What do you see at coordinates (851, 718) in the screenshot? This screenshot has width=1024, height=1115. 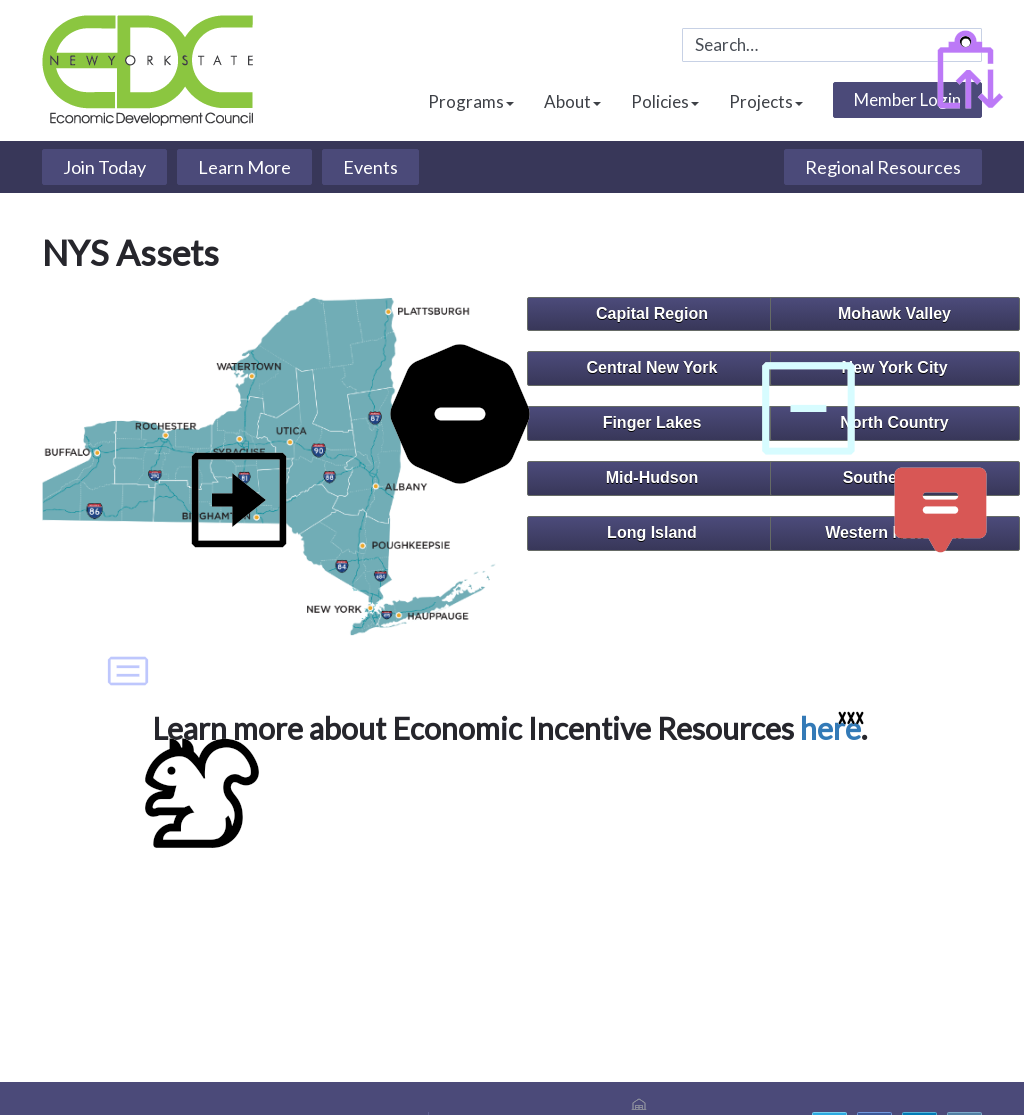 I see `indicates adult or mature content rating` at bounding box center [851, 718].